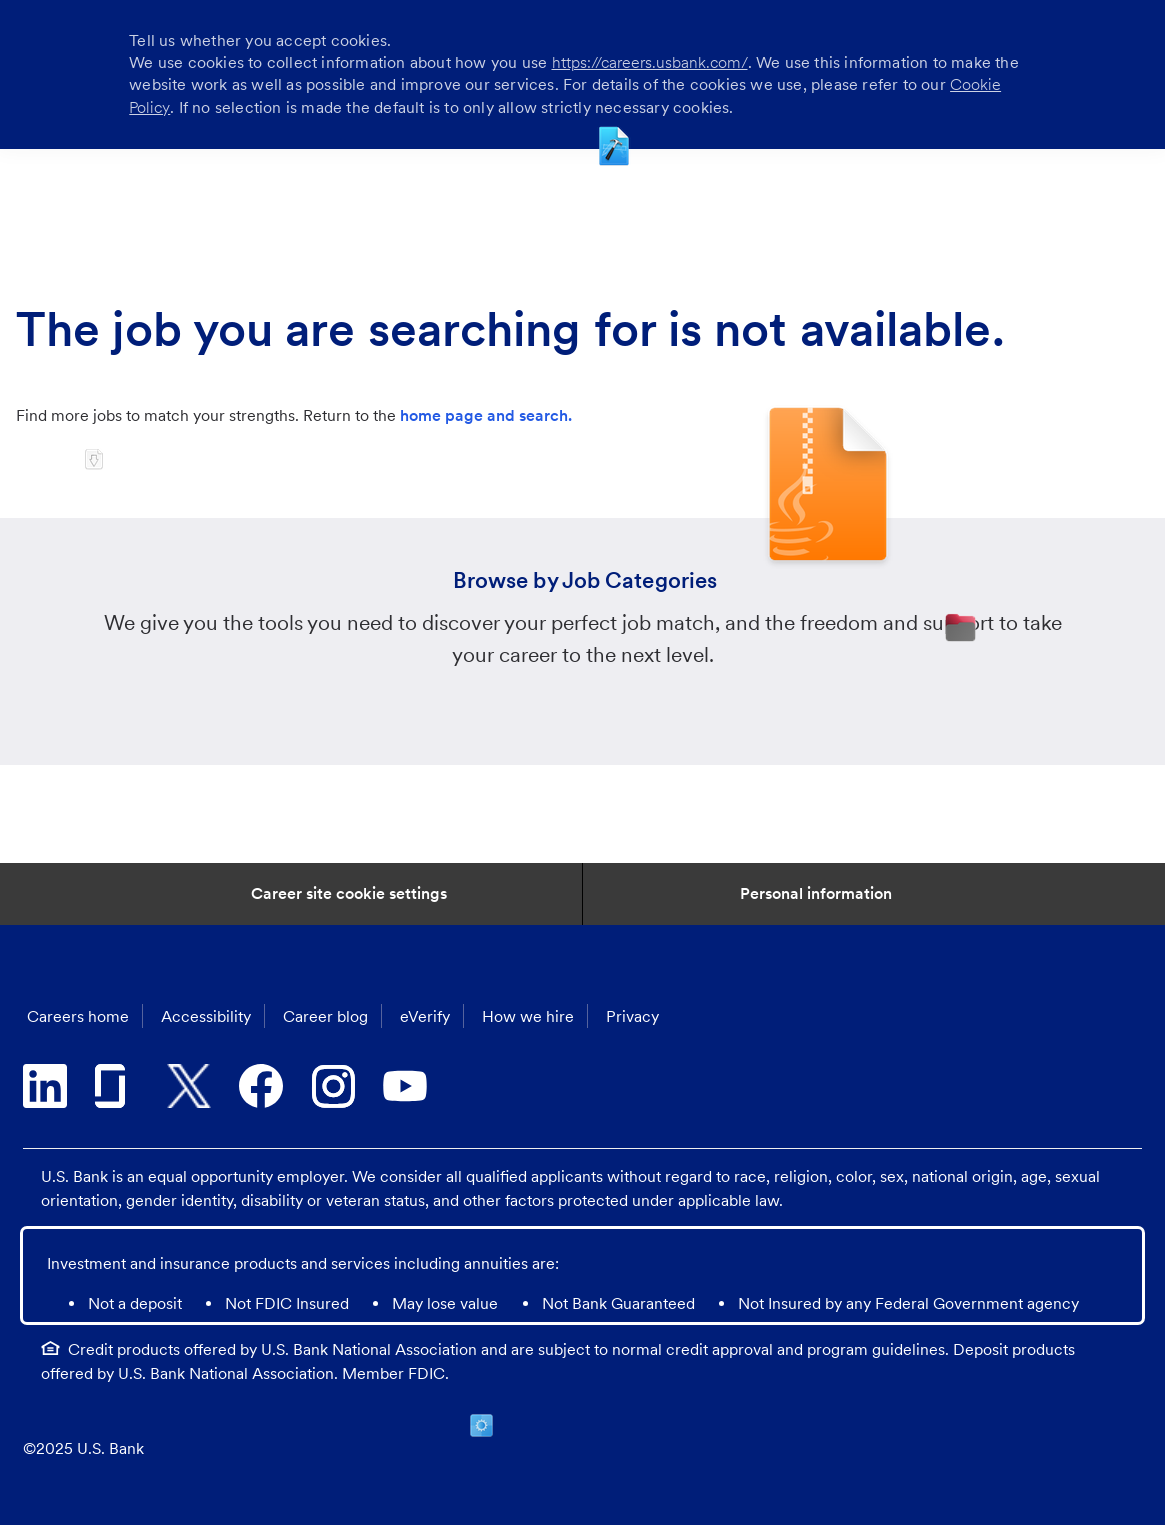 Image resolution: width=1165 pixels, height=1525 pixels. What do you see at coordinates (960, 627) in the screenshot?
I see `drop files here to move them into this folder` at bounding box center [960, 627].